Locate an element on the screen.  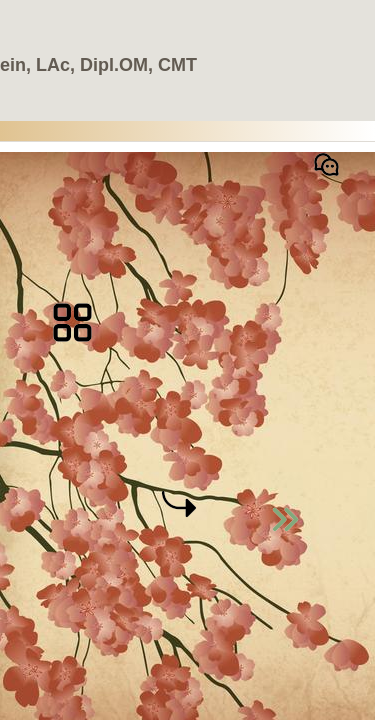
open wechat messaging app is located at coordinates (326, 164).